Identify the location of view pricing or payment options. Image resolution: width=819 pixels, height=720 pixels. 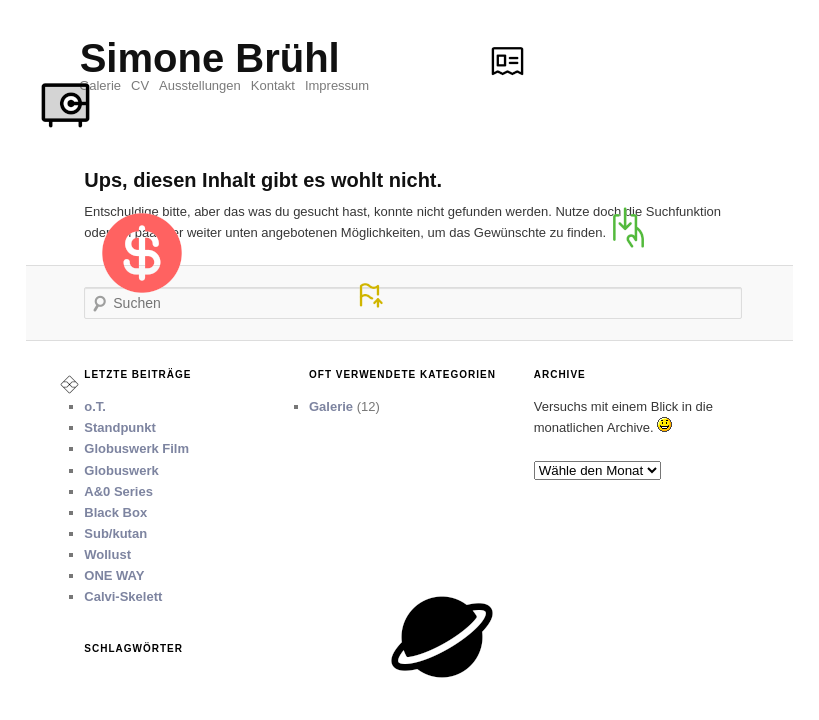
(142, 253).